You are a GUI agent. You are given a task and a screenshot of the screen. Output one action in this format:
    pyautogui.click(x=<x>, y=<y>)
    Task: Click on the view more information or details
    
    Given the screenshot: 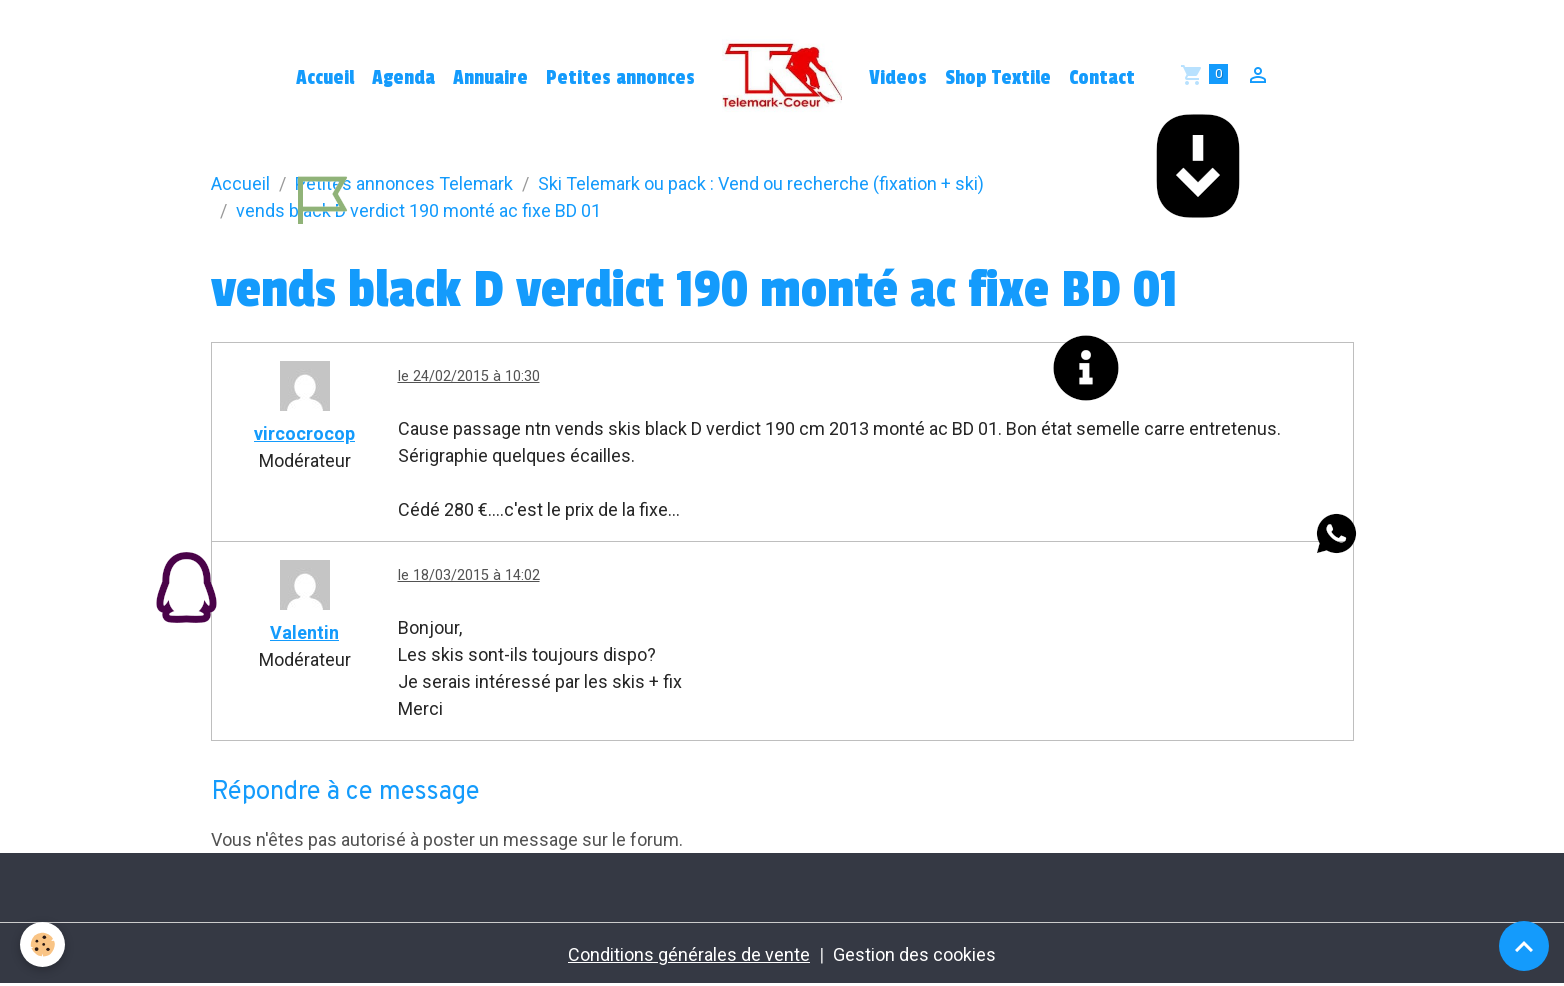 What is the action you would take?
    pyautogui.click(x=1086, y=368)
    